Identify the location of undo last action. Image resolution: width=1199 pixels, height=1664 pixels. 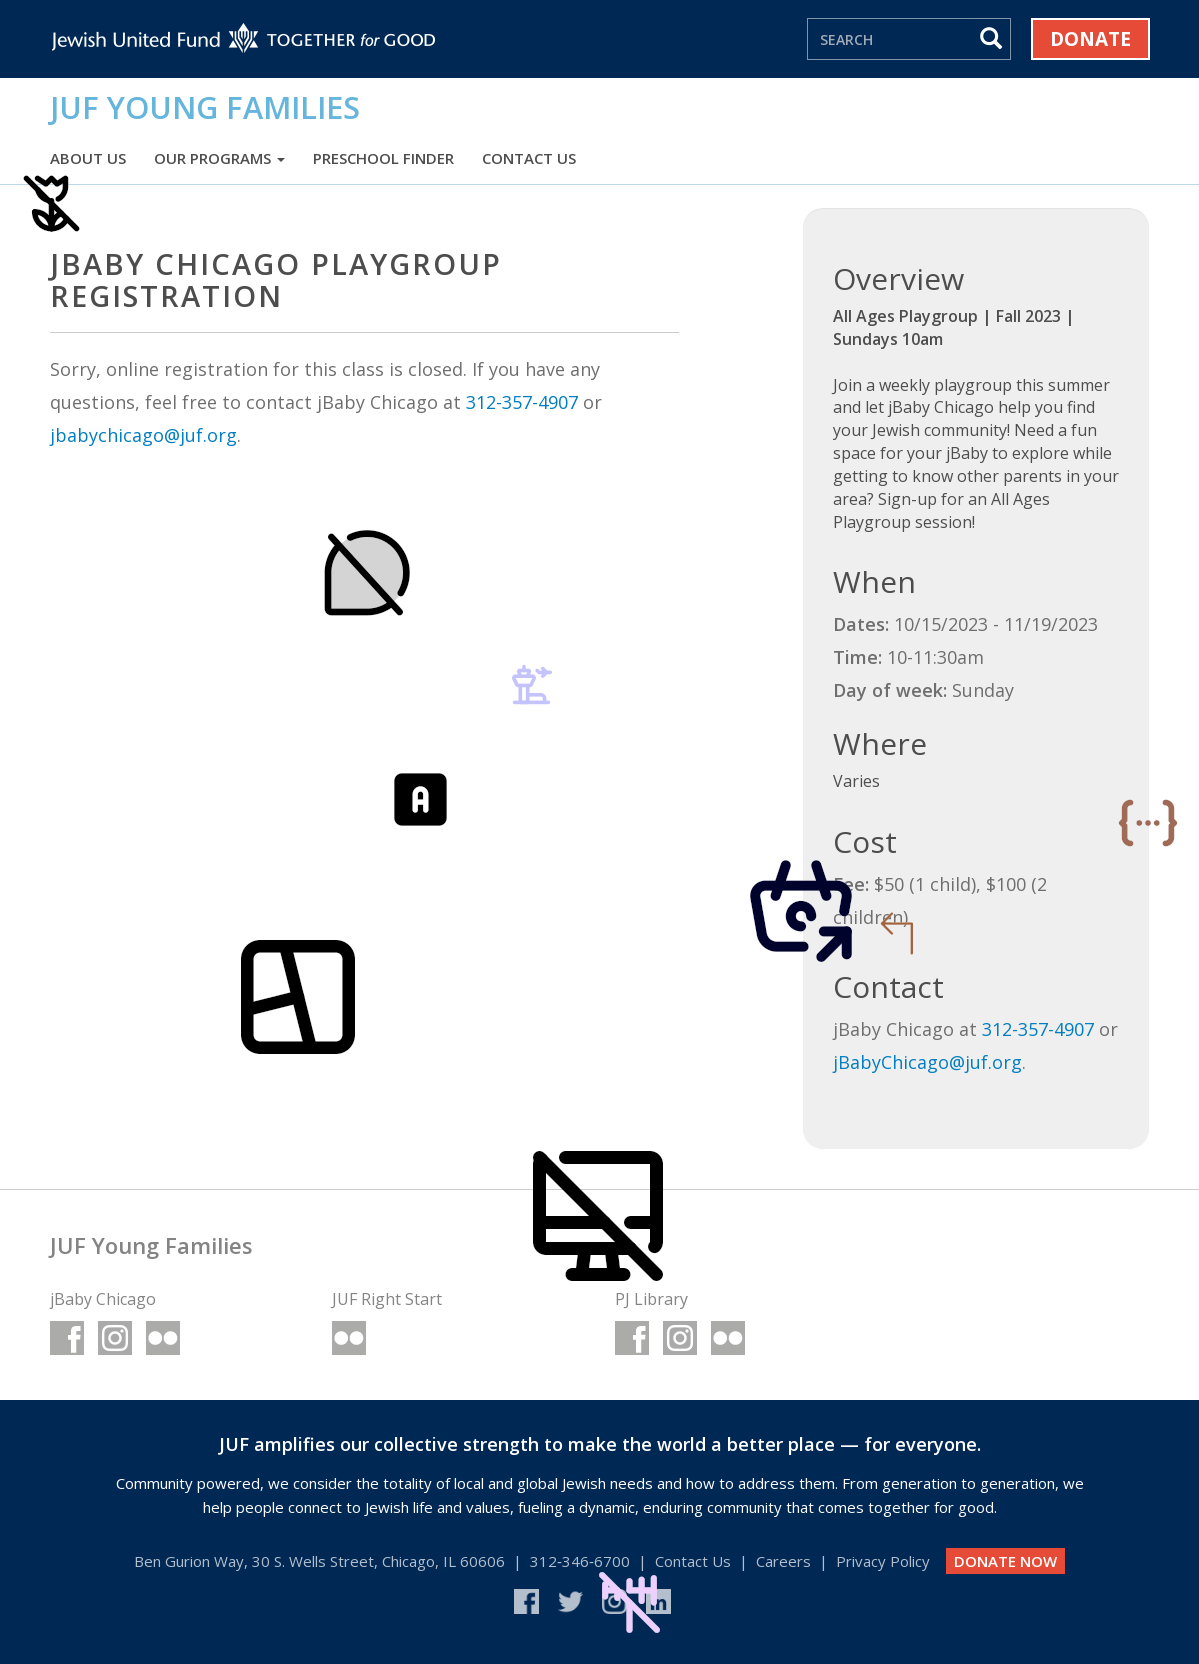
(898, 933).